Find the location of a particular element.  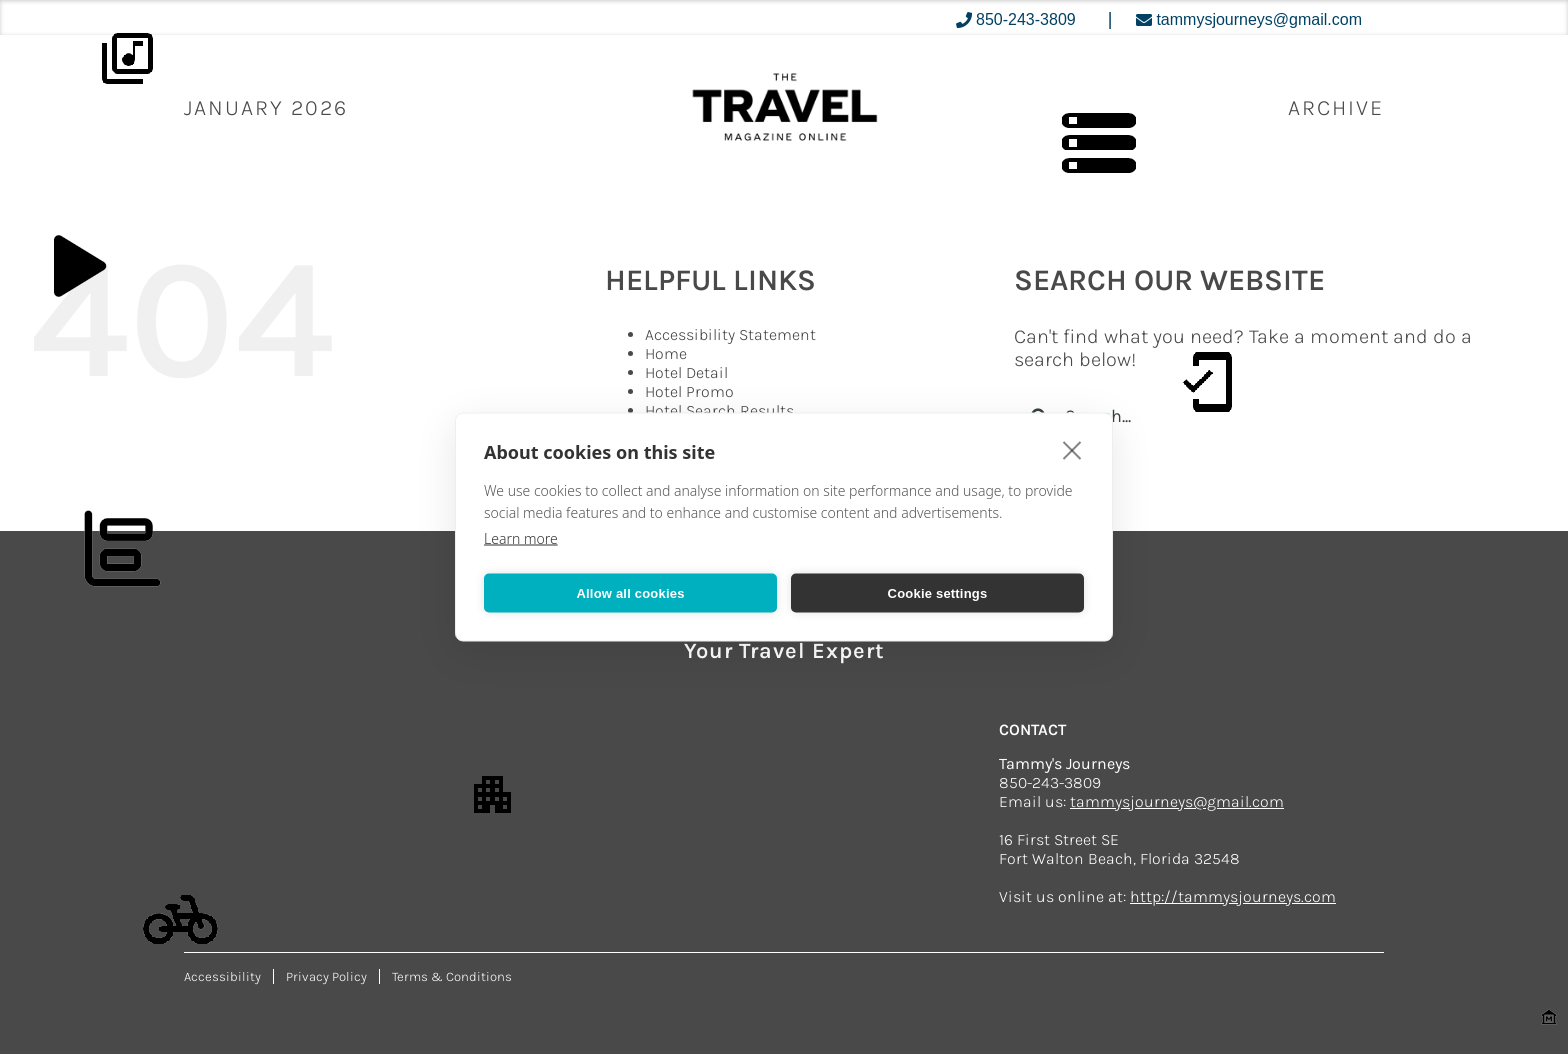

view nearby museums on the map is located at coordinates (1549, 1017).